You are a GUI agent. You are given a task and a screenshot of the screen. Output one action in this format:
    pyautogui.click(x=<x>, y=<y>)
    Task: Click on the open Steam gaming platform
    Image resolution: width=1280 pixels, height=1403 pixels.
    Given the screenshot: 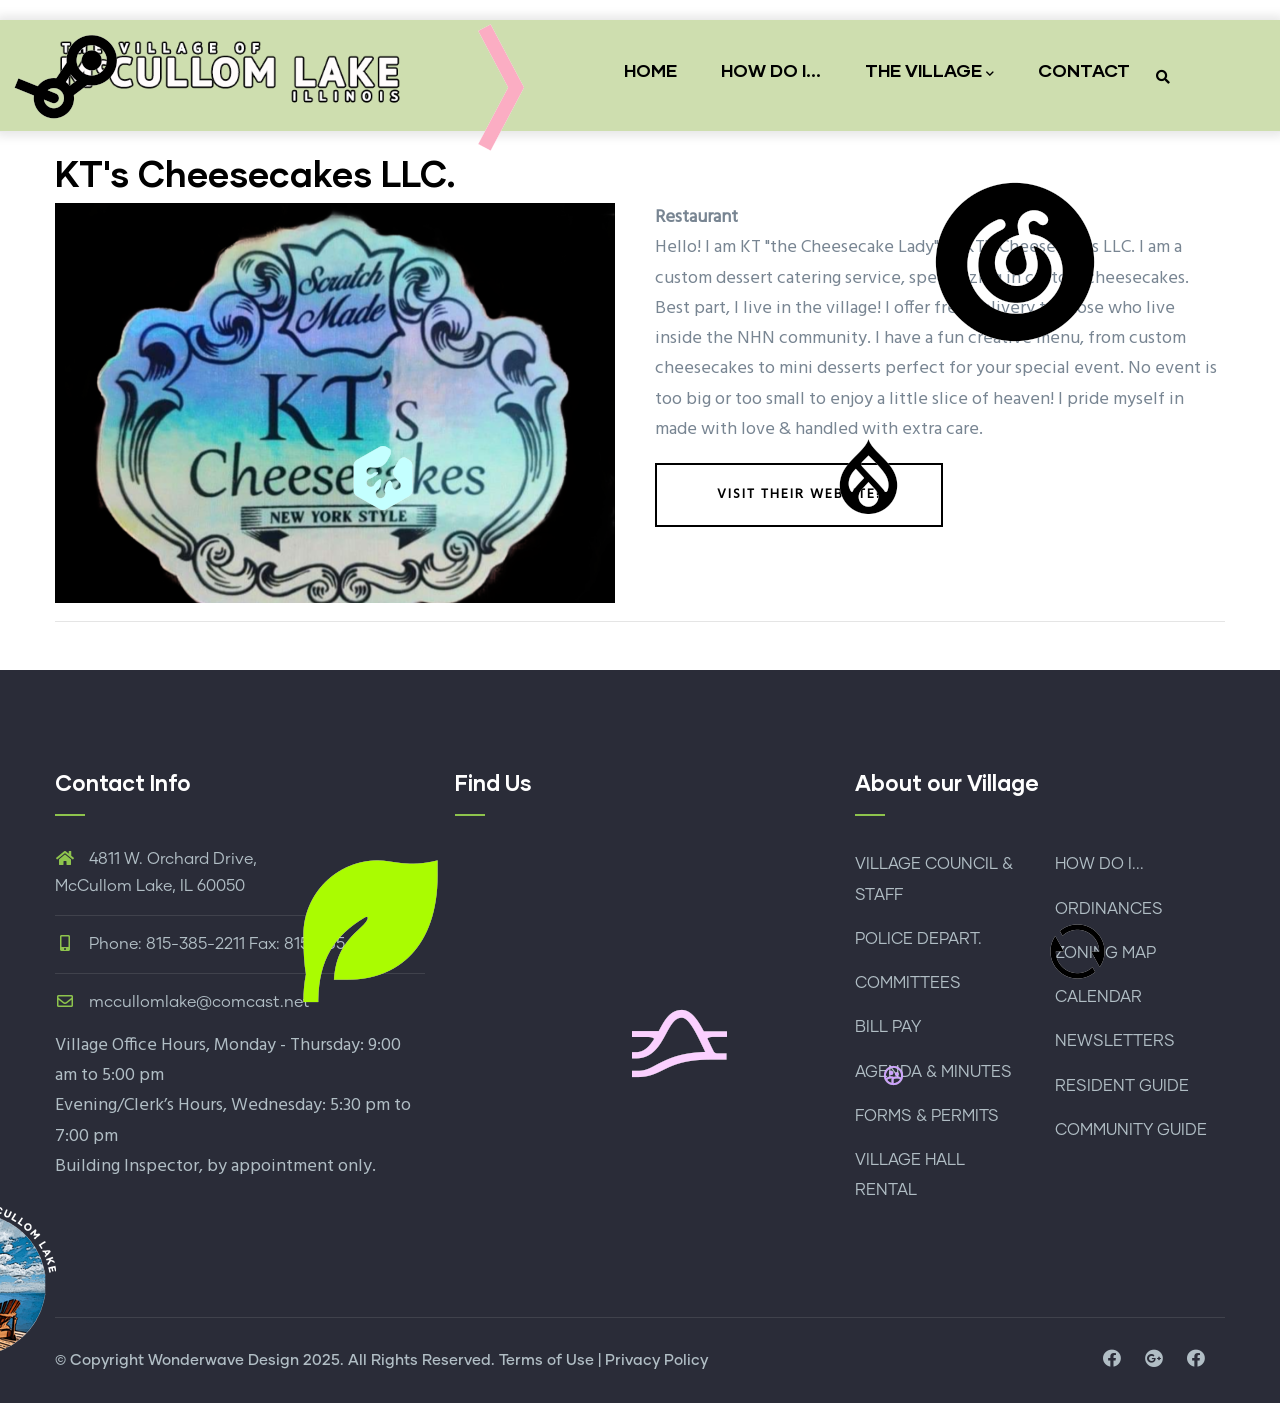 What is the action you would take?
    pyautogui.click(x=66, y=75)
    